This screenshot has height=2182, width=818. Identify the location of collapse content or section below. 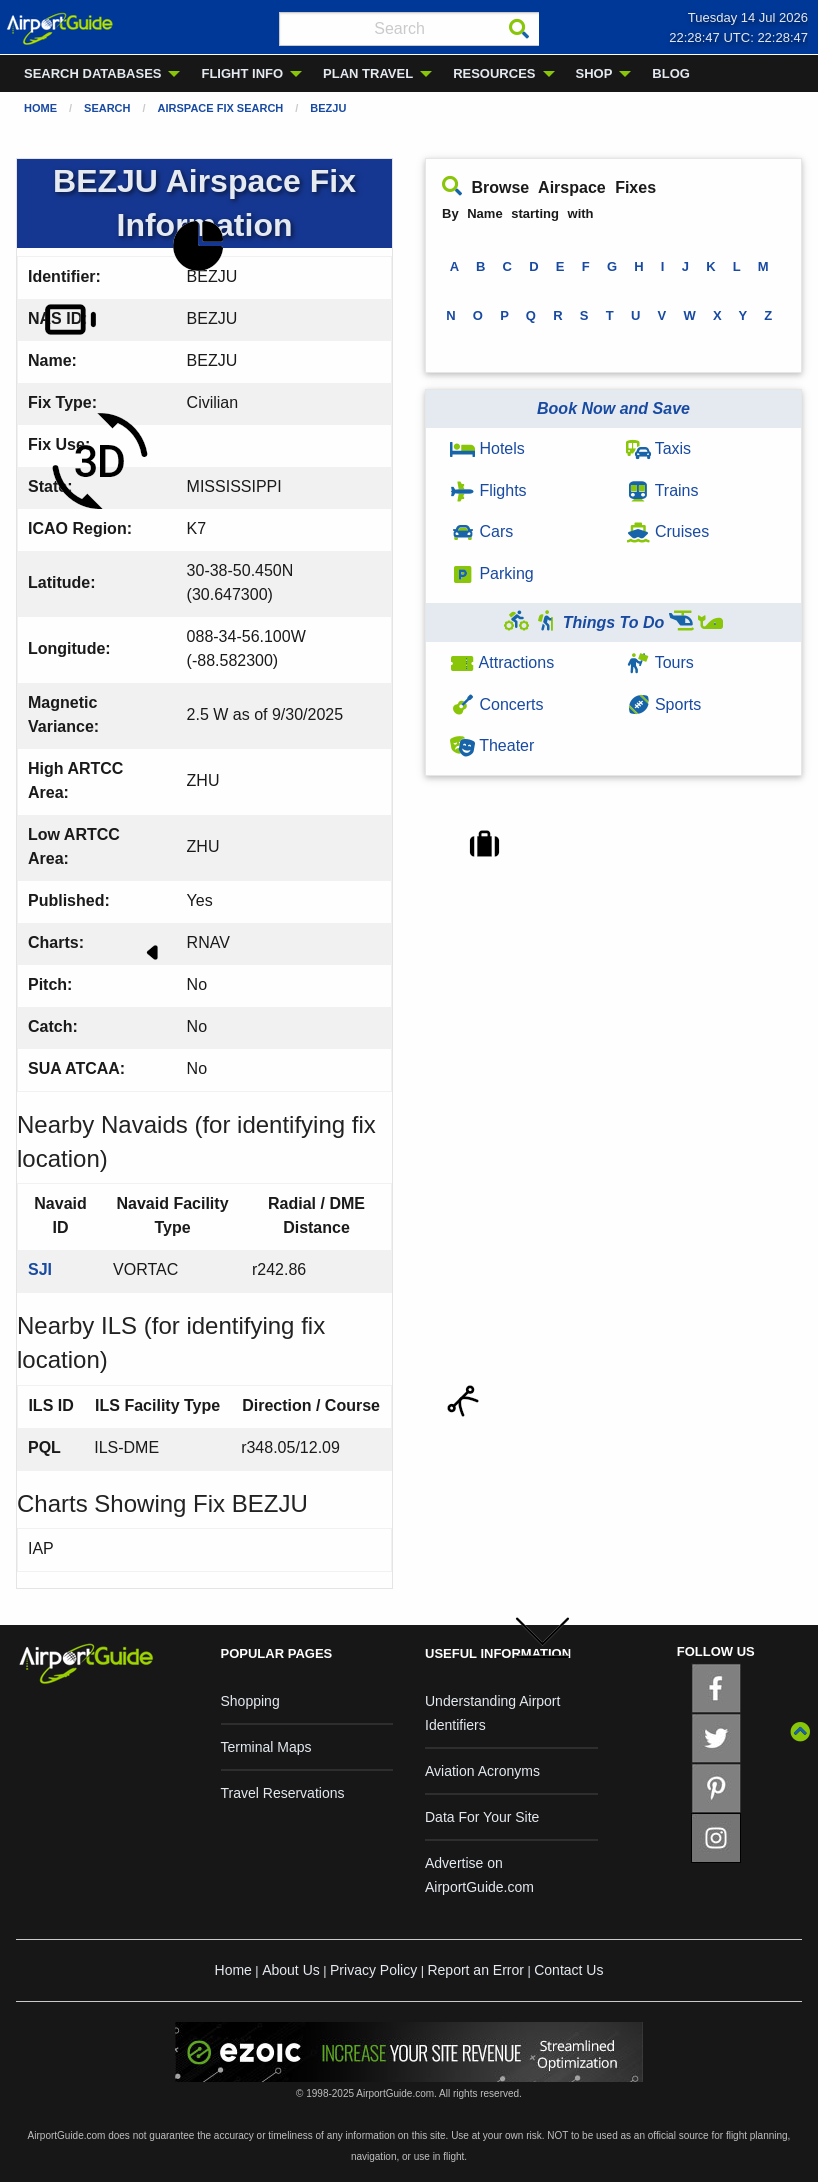
(542, 1636).